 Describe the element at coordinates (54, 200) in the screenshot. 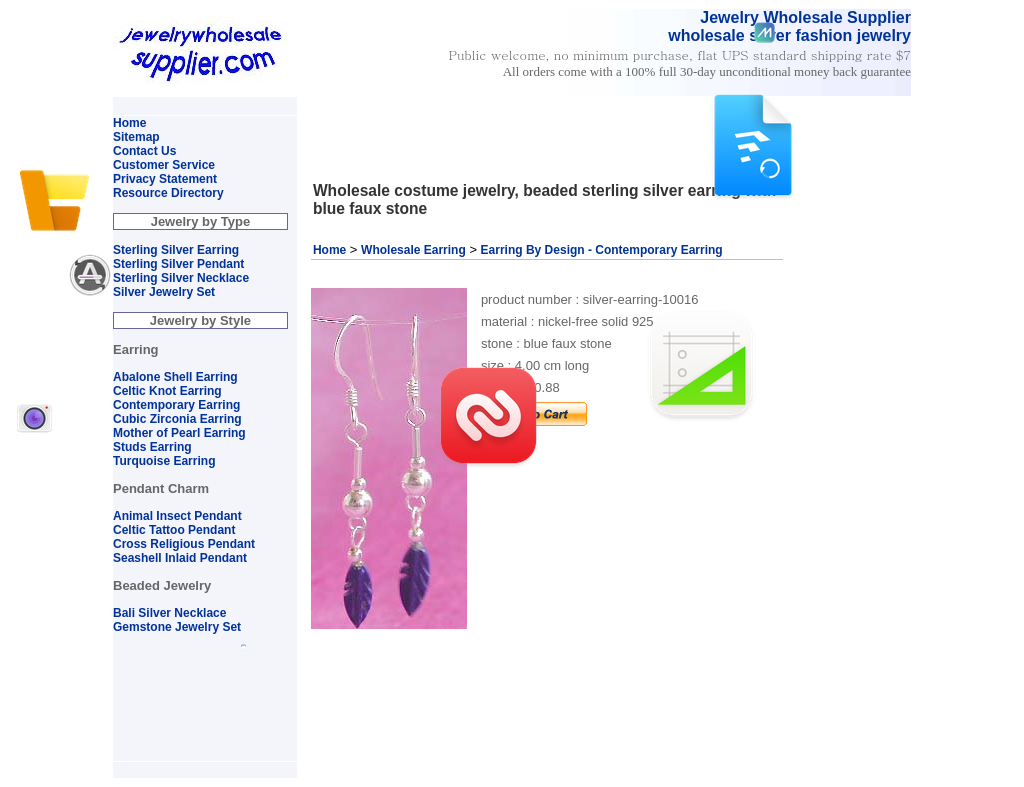

I see `open the commerce or shopping app` at that location.